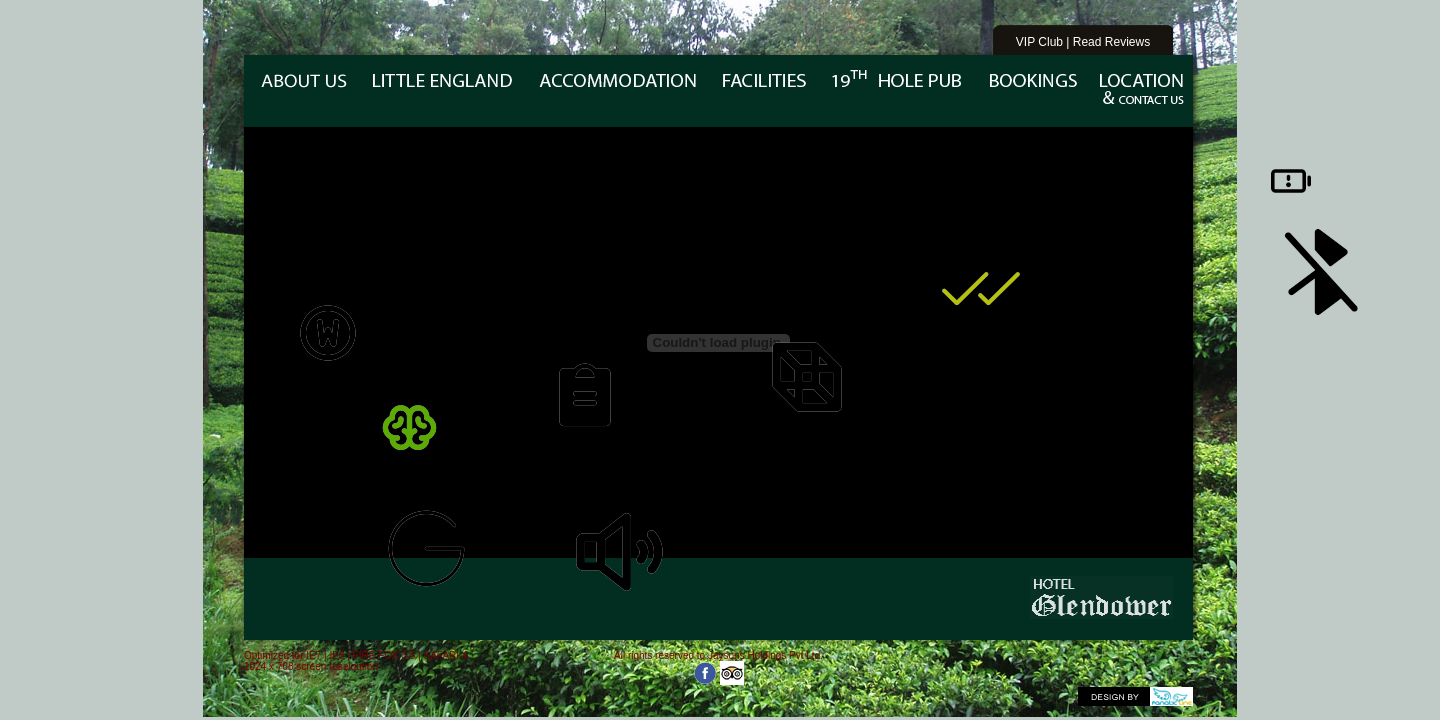 Image resolution: width=1440 pixels, height=720 pixels. Describe the element at coordinates (618, 552) in the screenshot. I see `volume is set to high` at that location.